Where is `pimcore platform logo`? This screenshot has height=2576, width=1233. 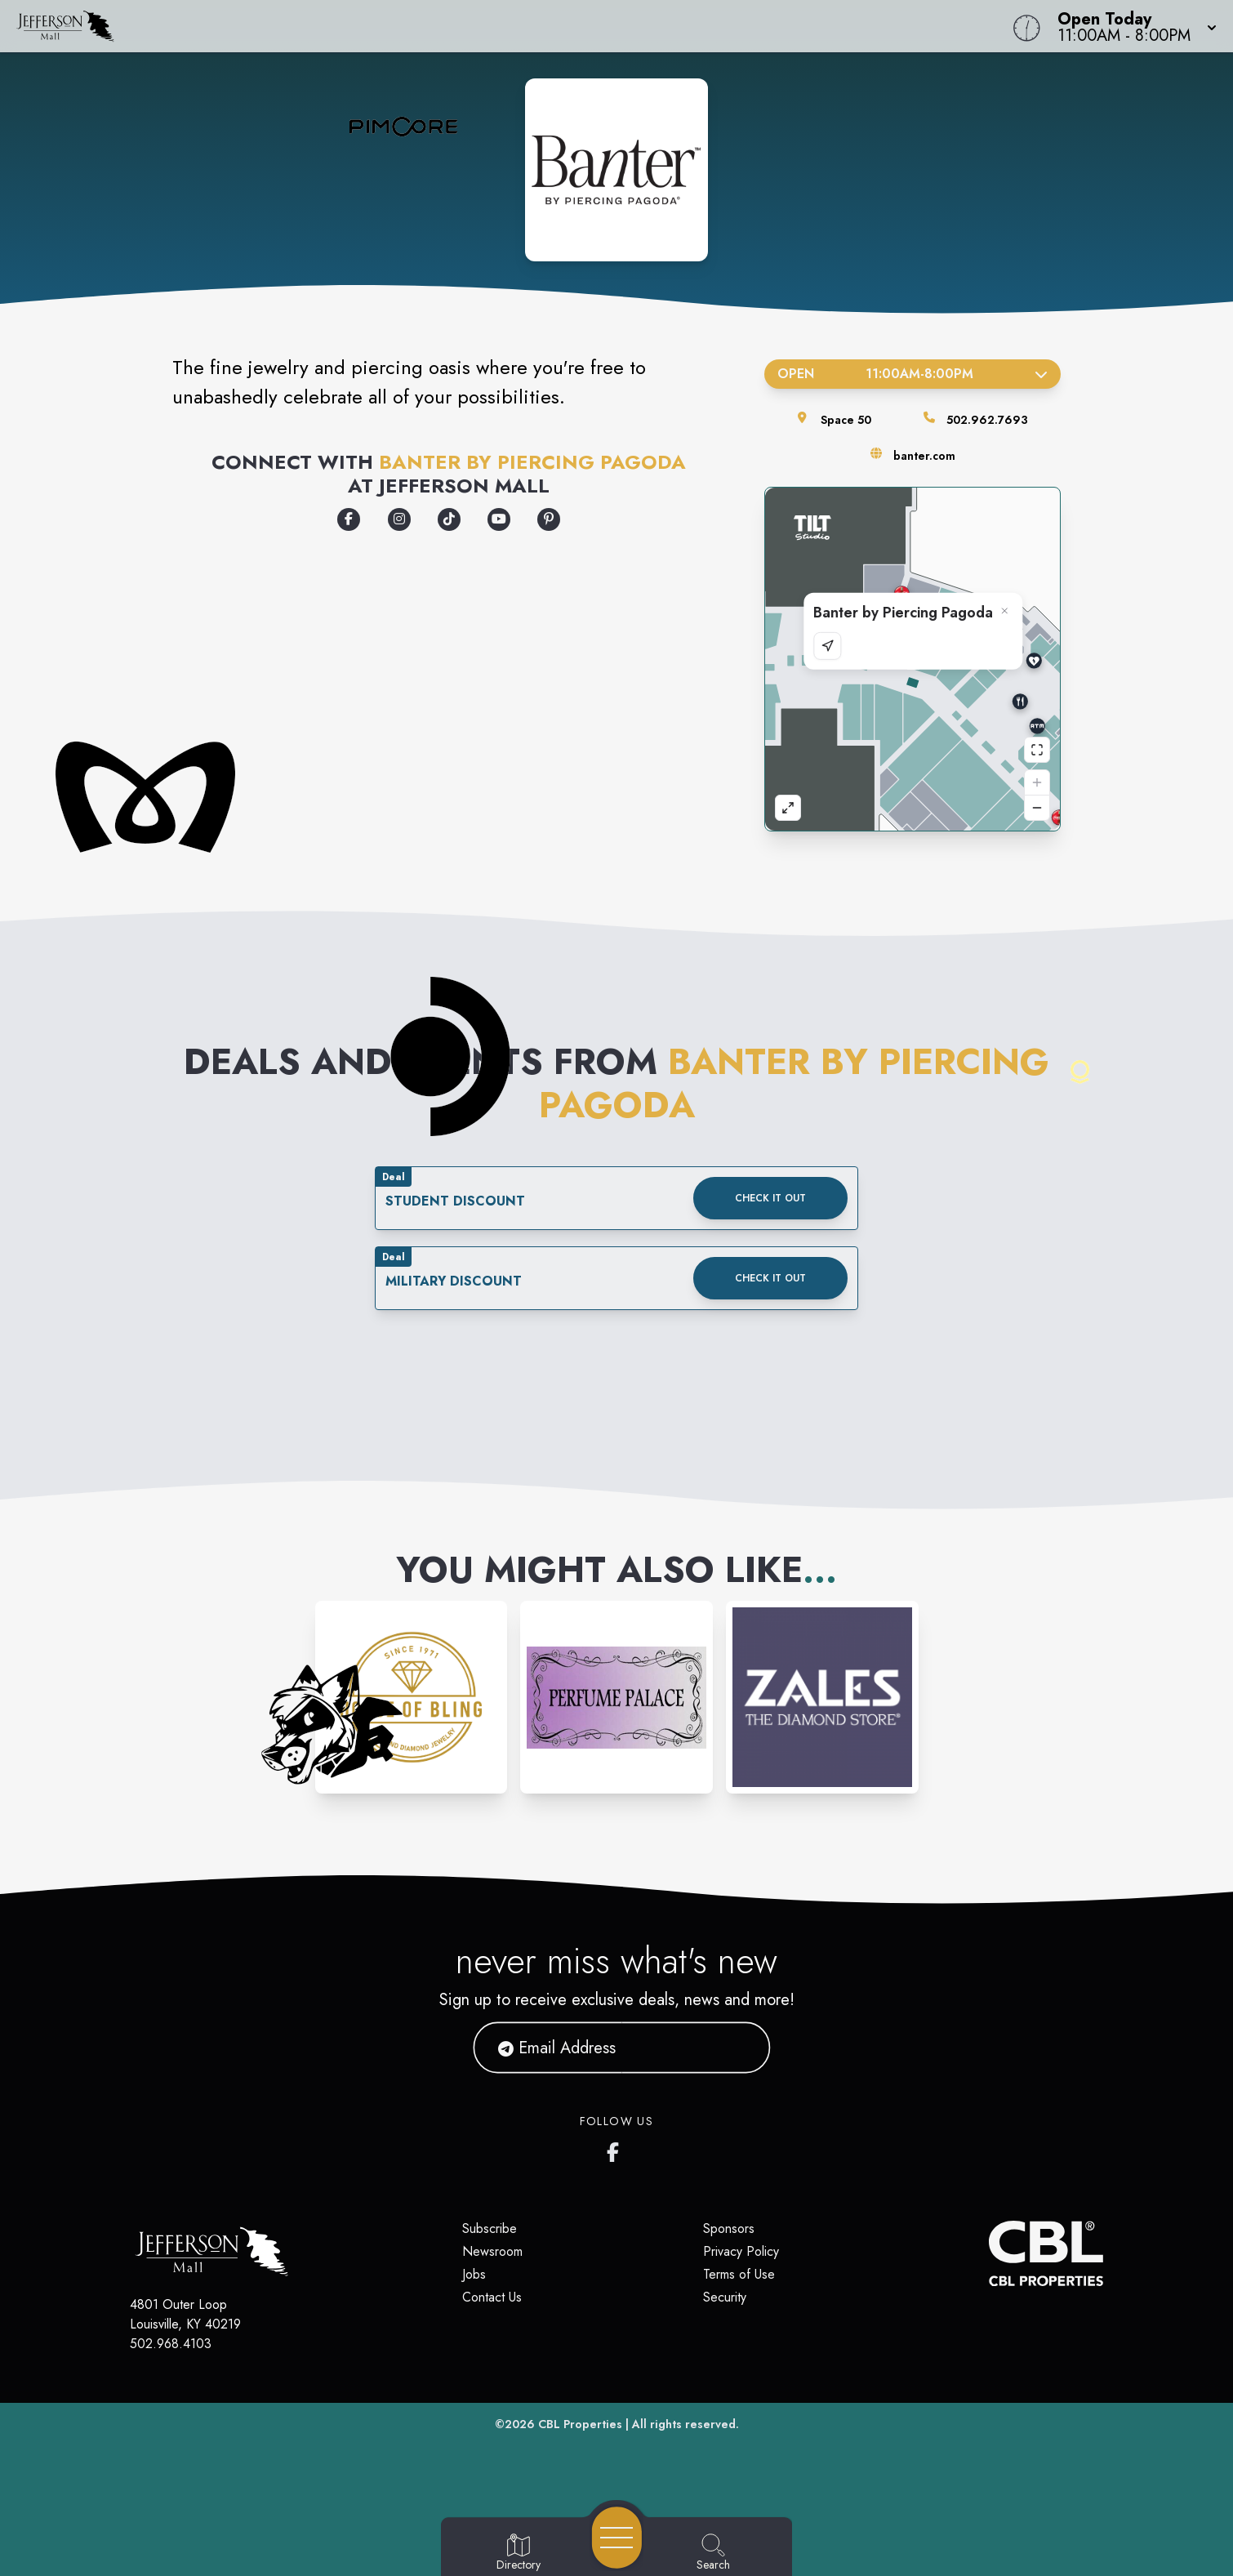 pimcore platform logo is located at coordinates (403, 127).